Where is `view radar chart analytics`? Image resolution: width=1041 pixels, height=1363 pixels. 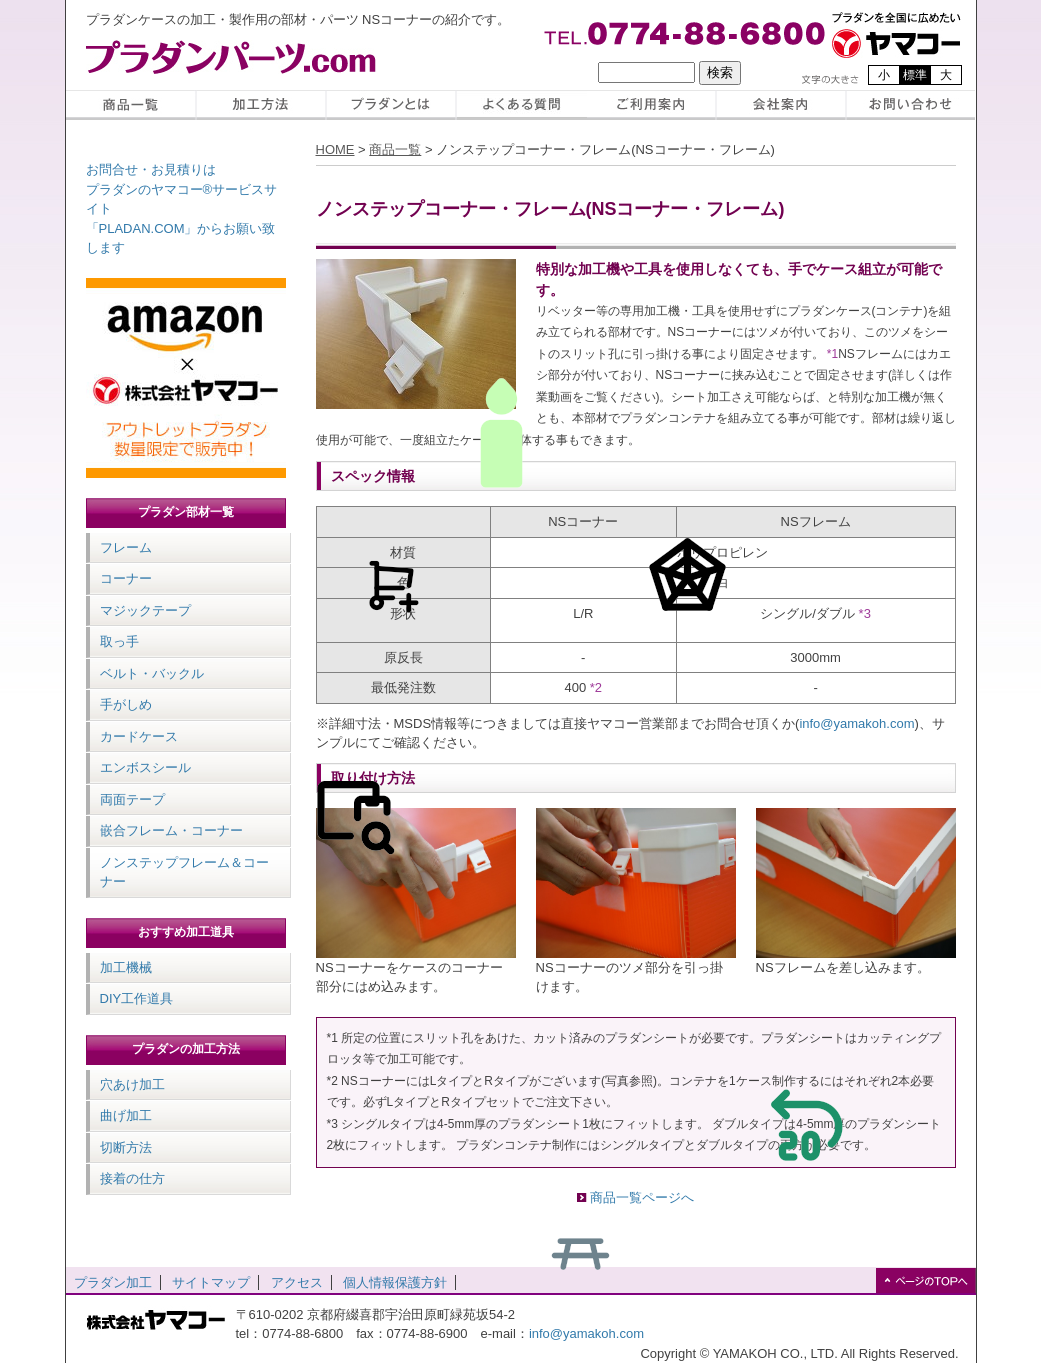
view radar chart analytics is located at coordinates (687, 574).